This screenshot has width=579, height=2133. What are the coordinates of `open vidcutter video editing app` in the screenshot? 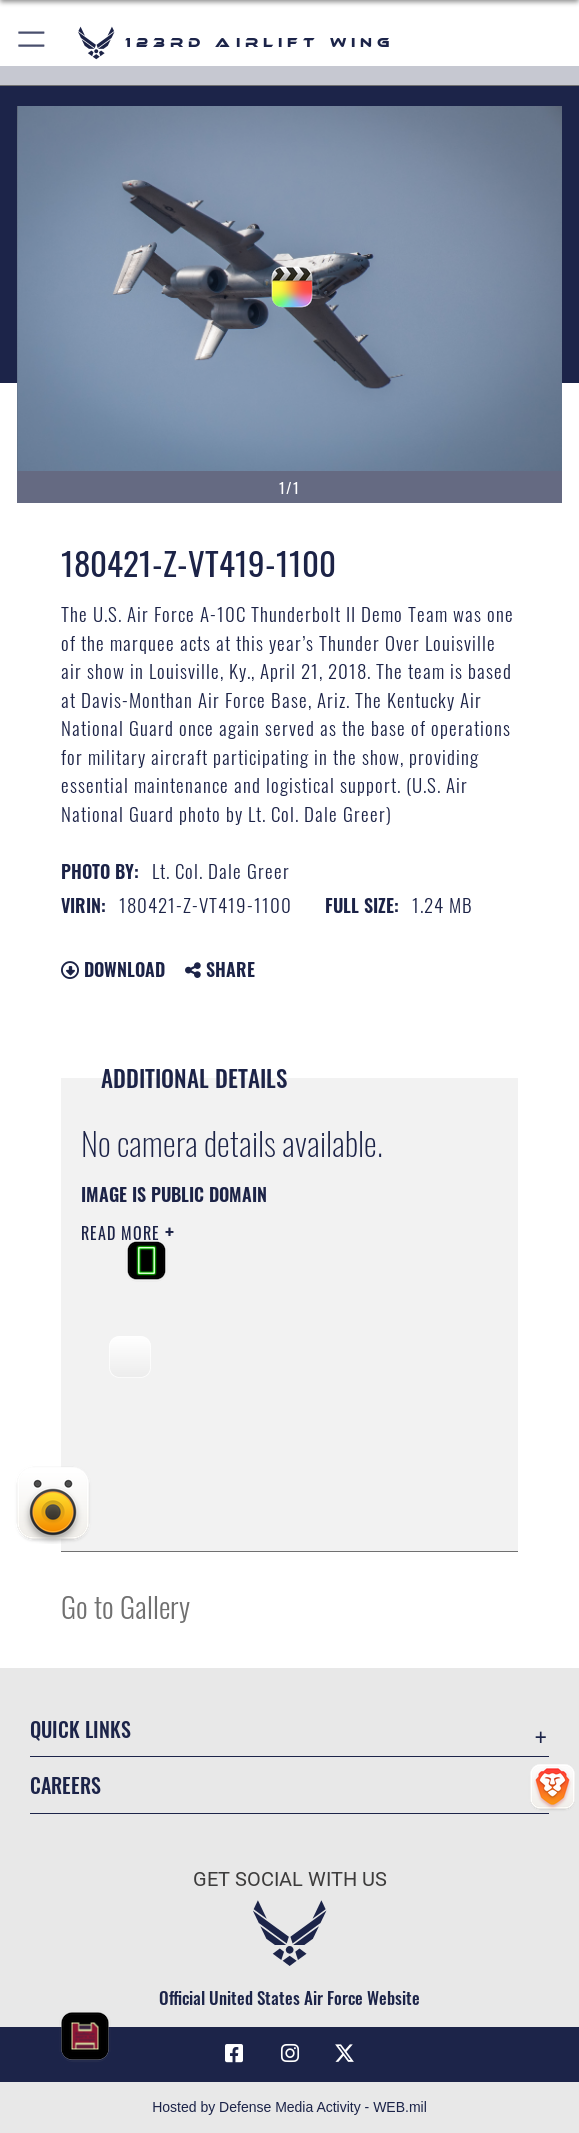 It's located at (292, 287).